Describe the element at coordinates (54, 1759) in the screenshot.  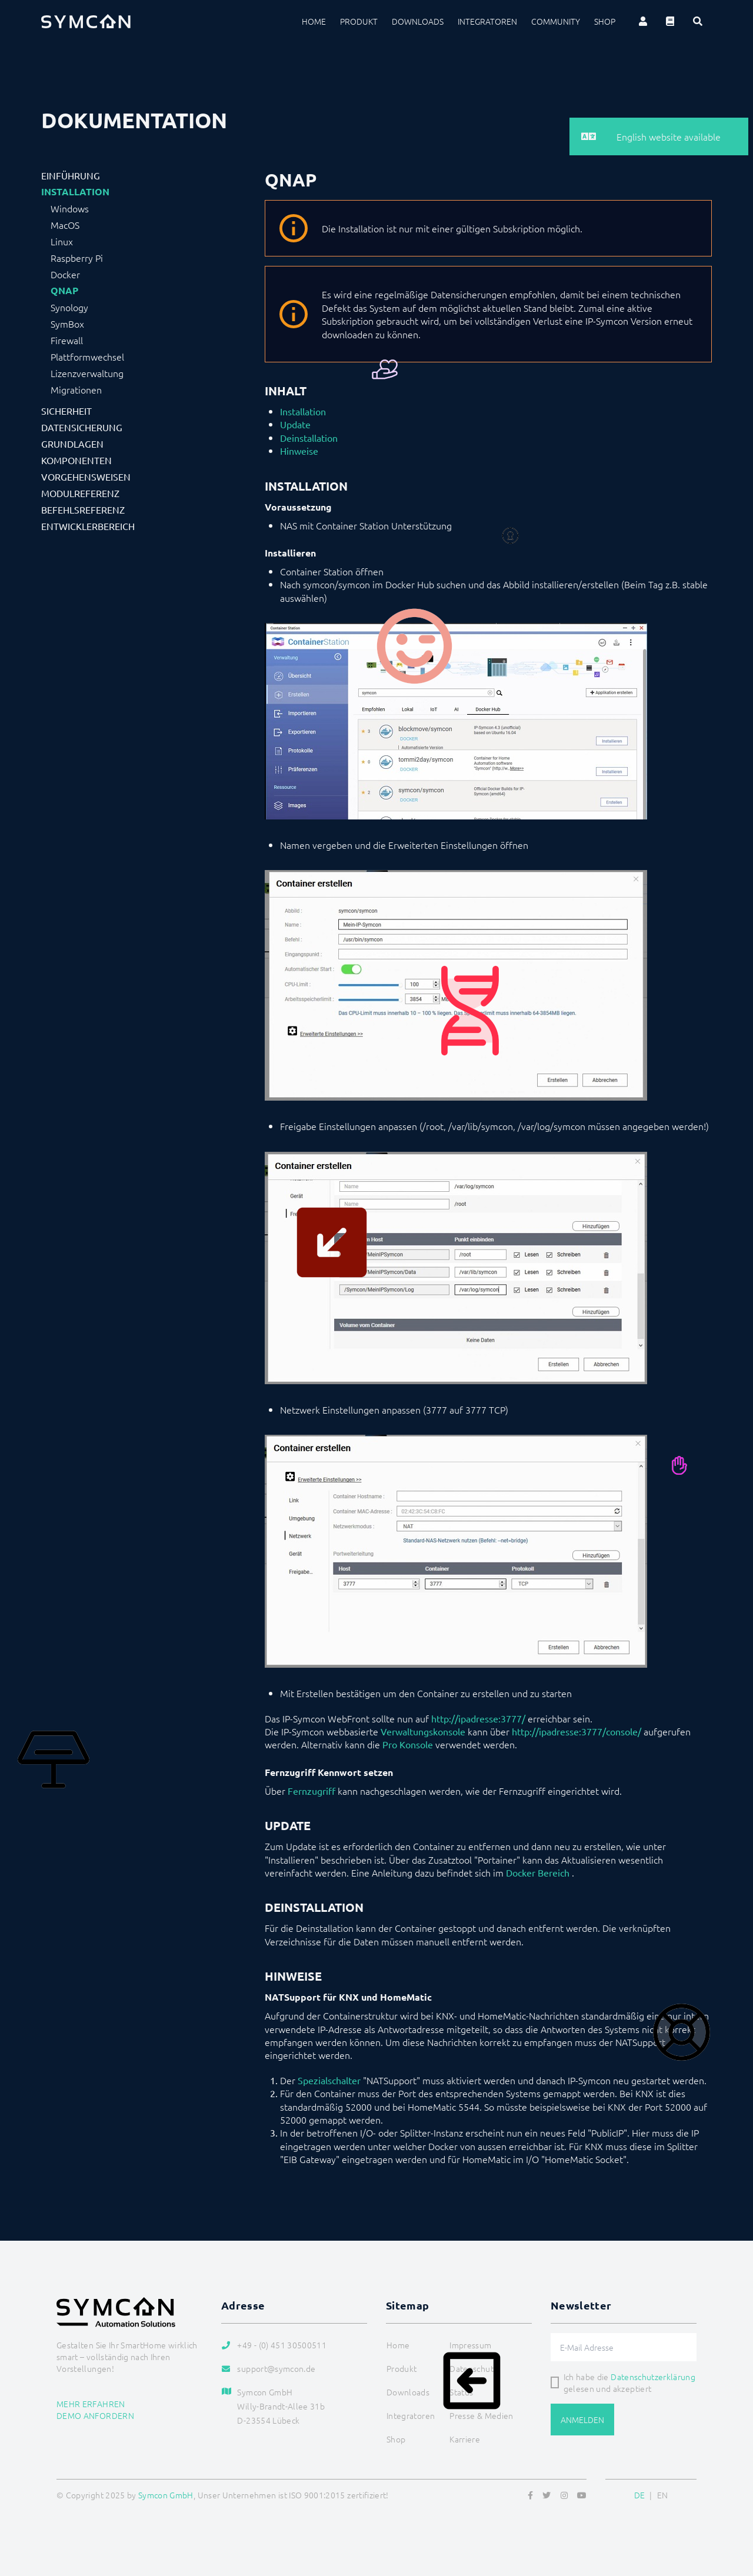
I see `access presentation mode` at that location.